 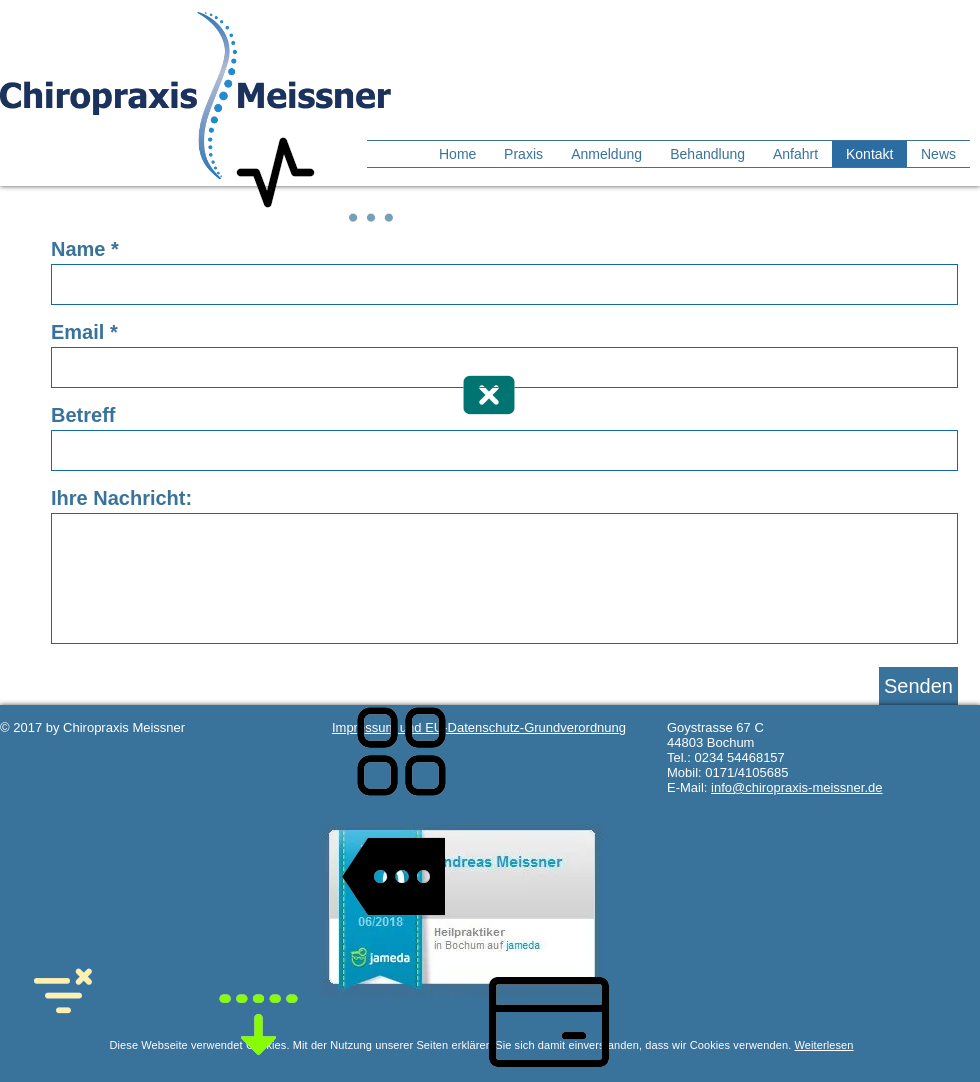 I want to click on access all apps or applications, so click(x=401, y=751).